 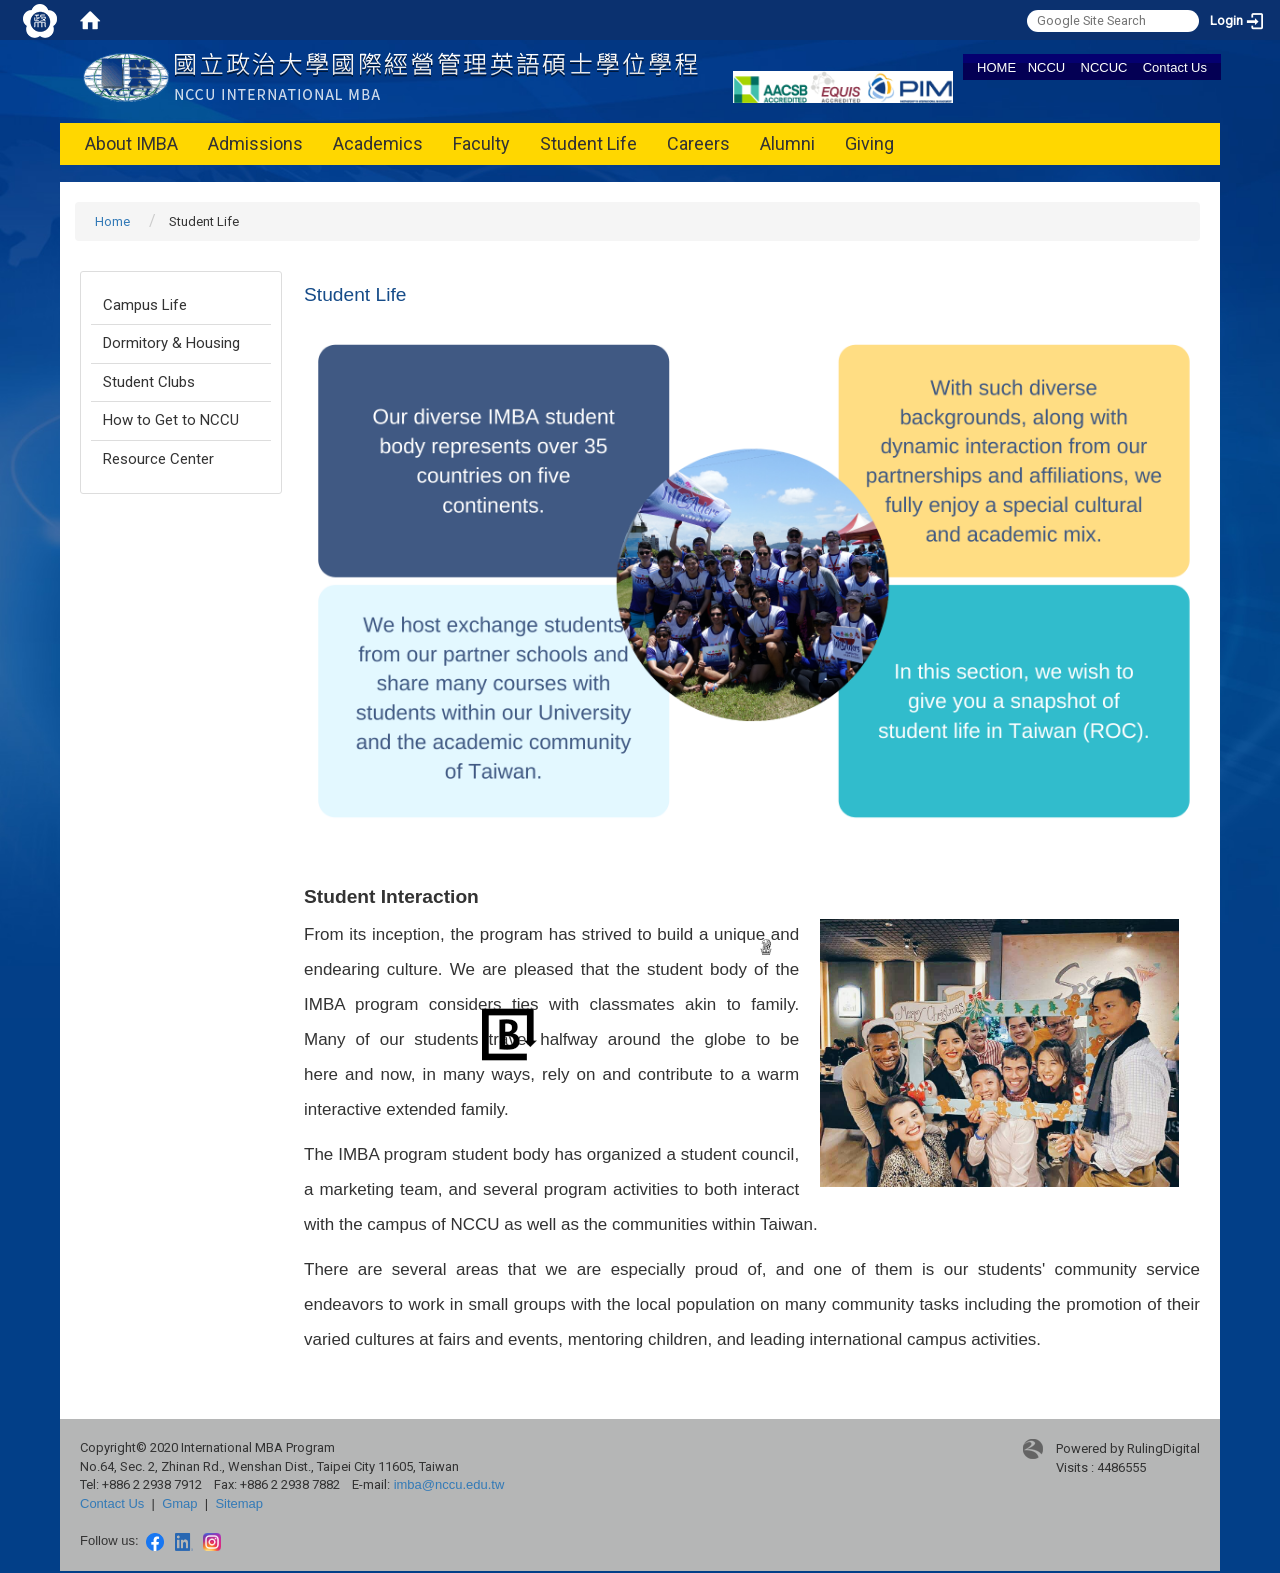 I want to click on the ritz-carlton hotel brand logo, so click(x=766, y=947).